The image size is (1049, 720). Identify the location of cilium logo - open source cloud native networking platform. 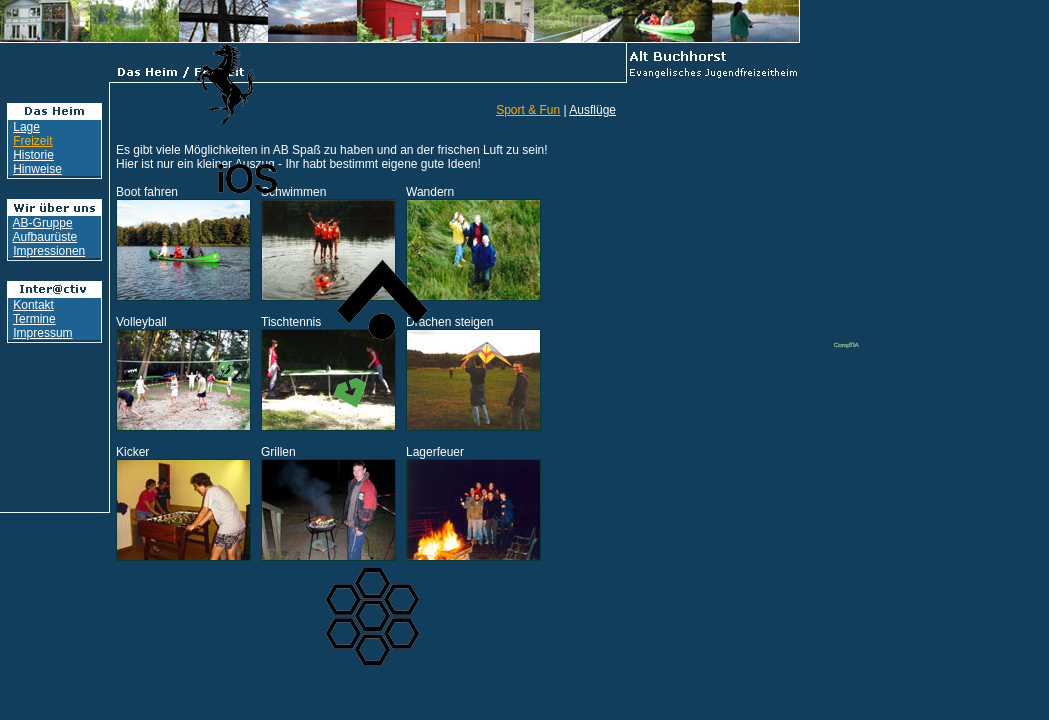
(372, 616).